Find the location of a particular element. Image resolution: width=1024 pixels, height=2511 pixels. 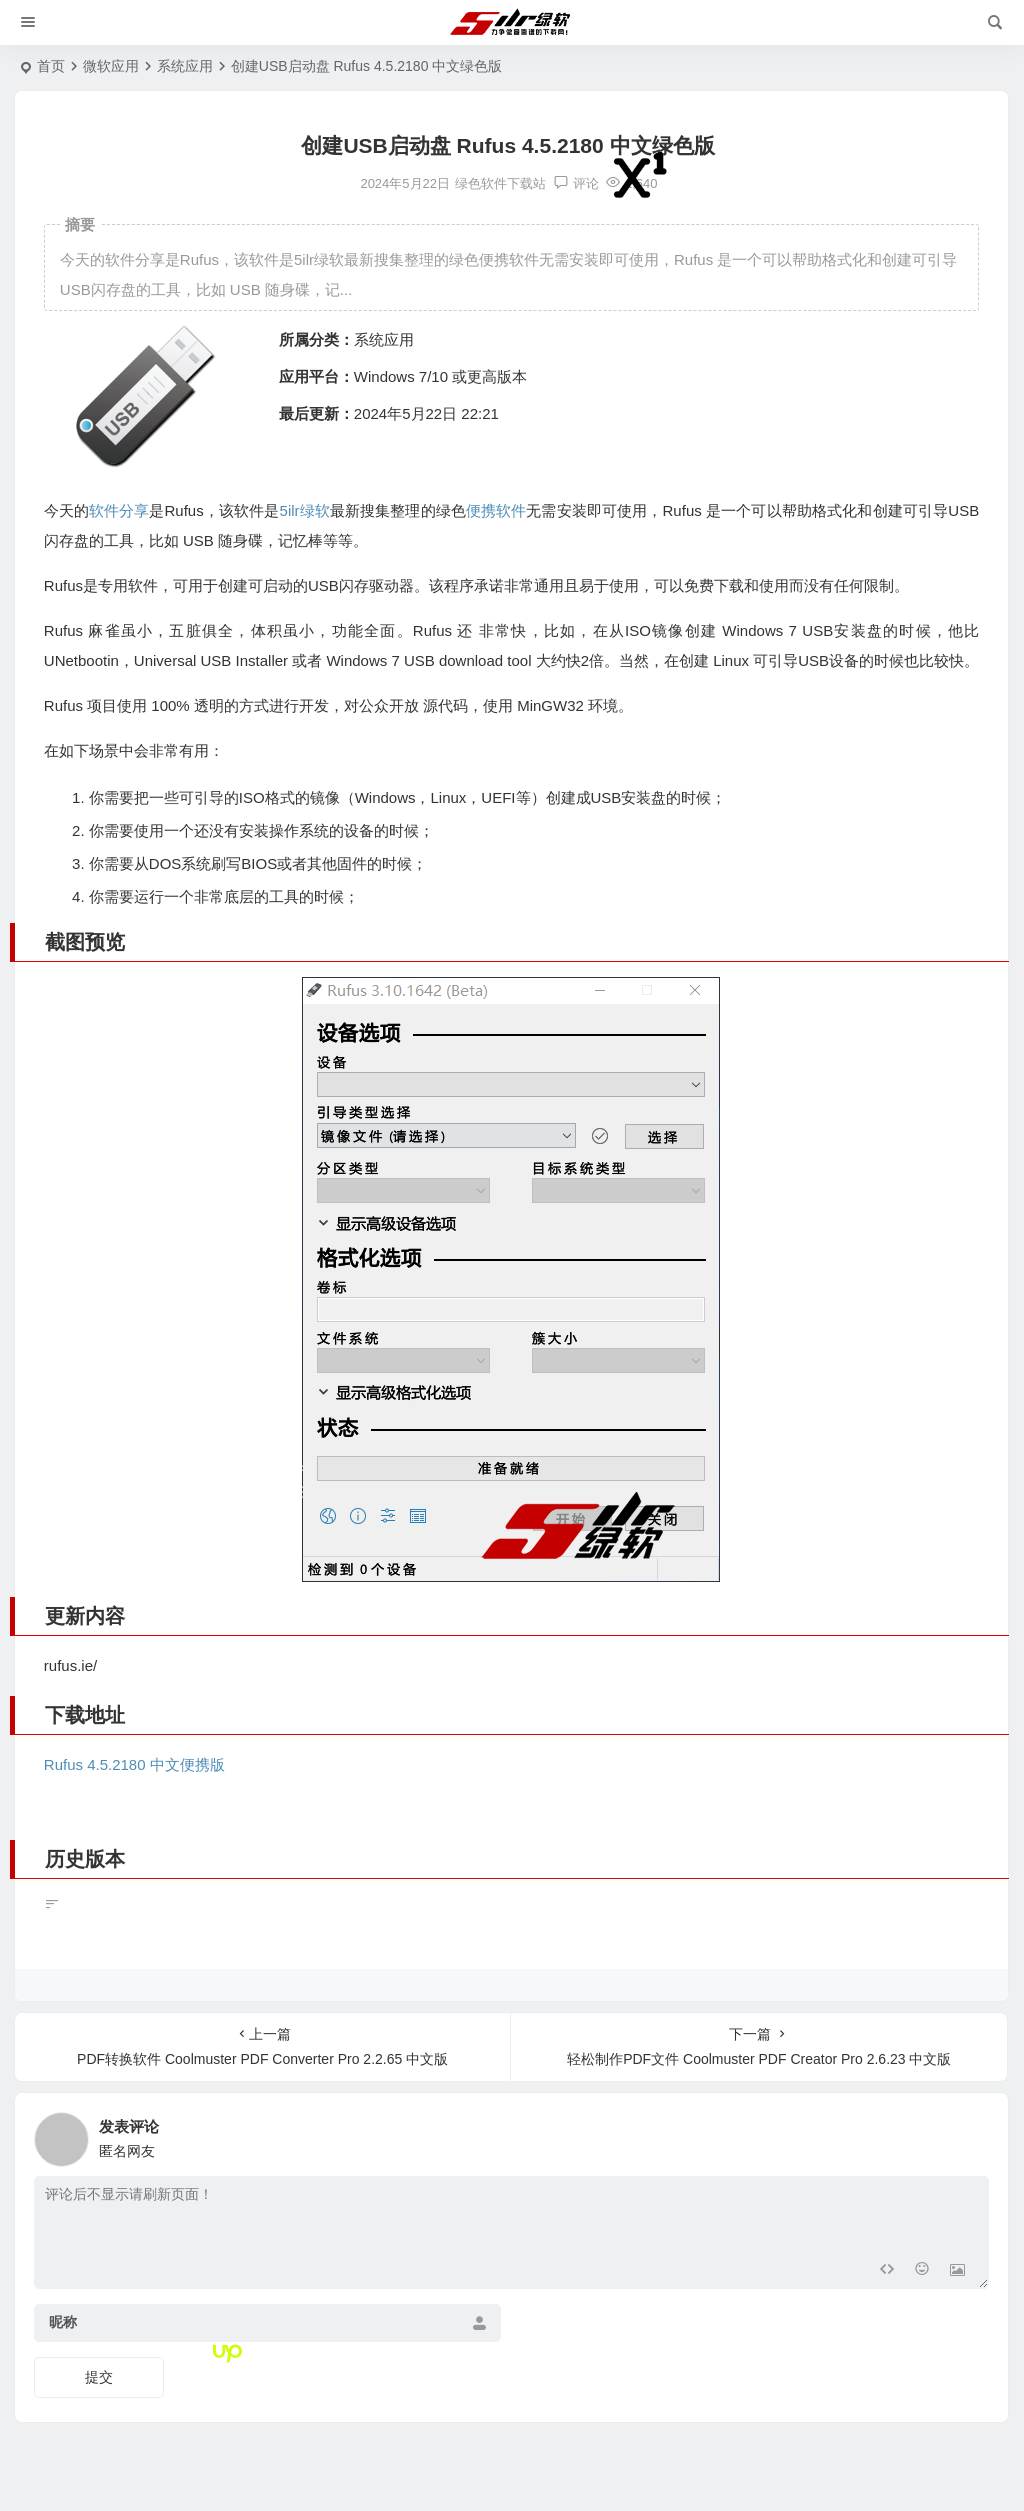

apply superscript formatting to selected text is located at coordinates (637, 178).